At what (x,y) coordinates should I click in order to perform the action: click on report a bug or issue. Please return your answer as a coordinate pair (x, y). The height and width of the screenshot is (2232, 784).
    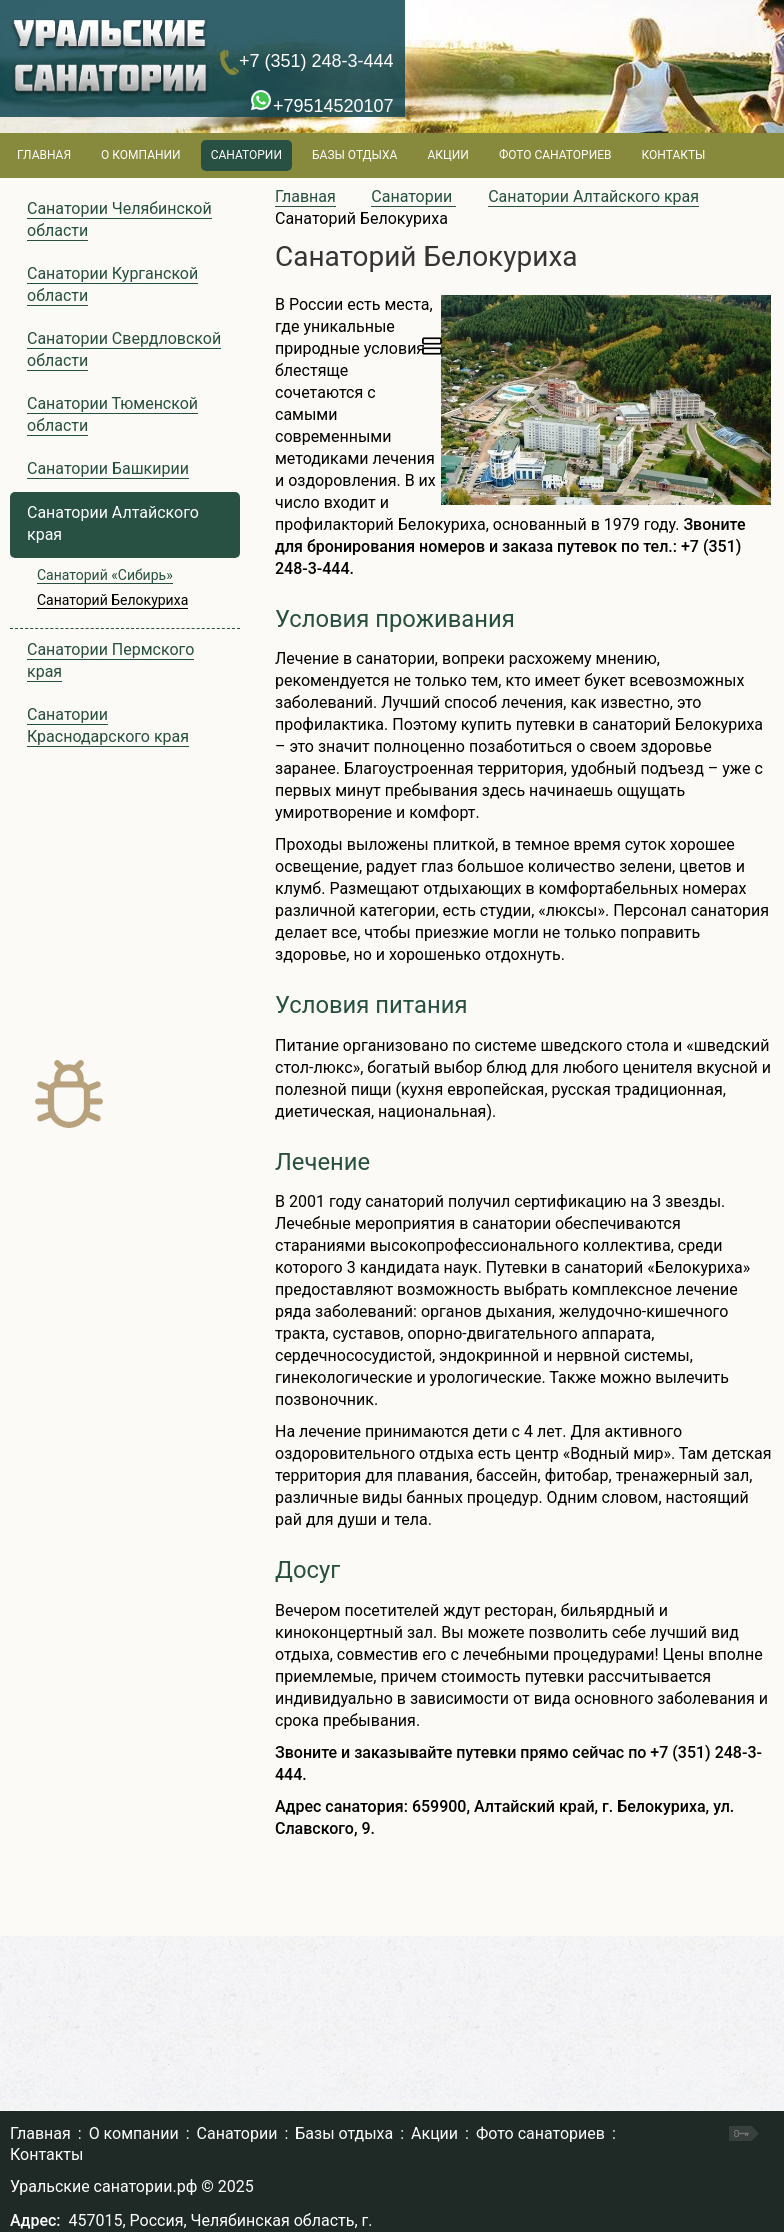
    Looking at the image, I should click on (69, 1094).